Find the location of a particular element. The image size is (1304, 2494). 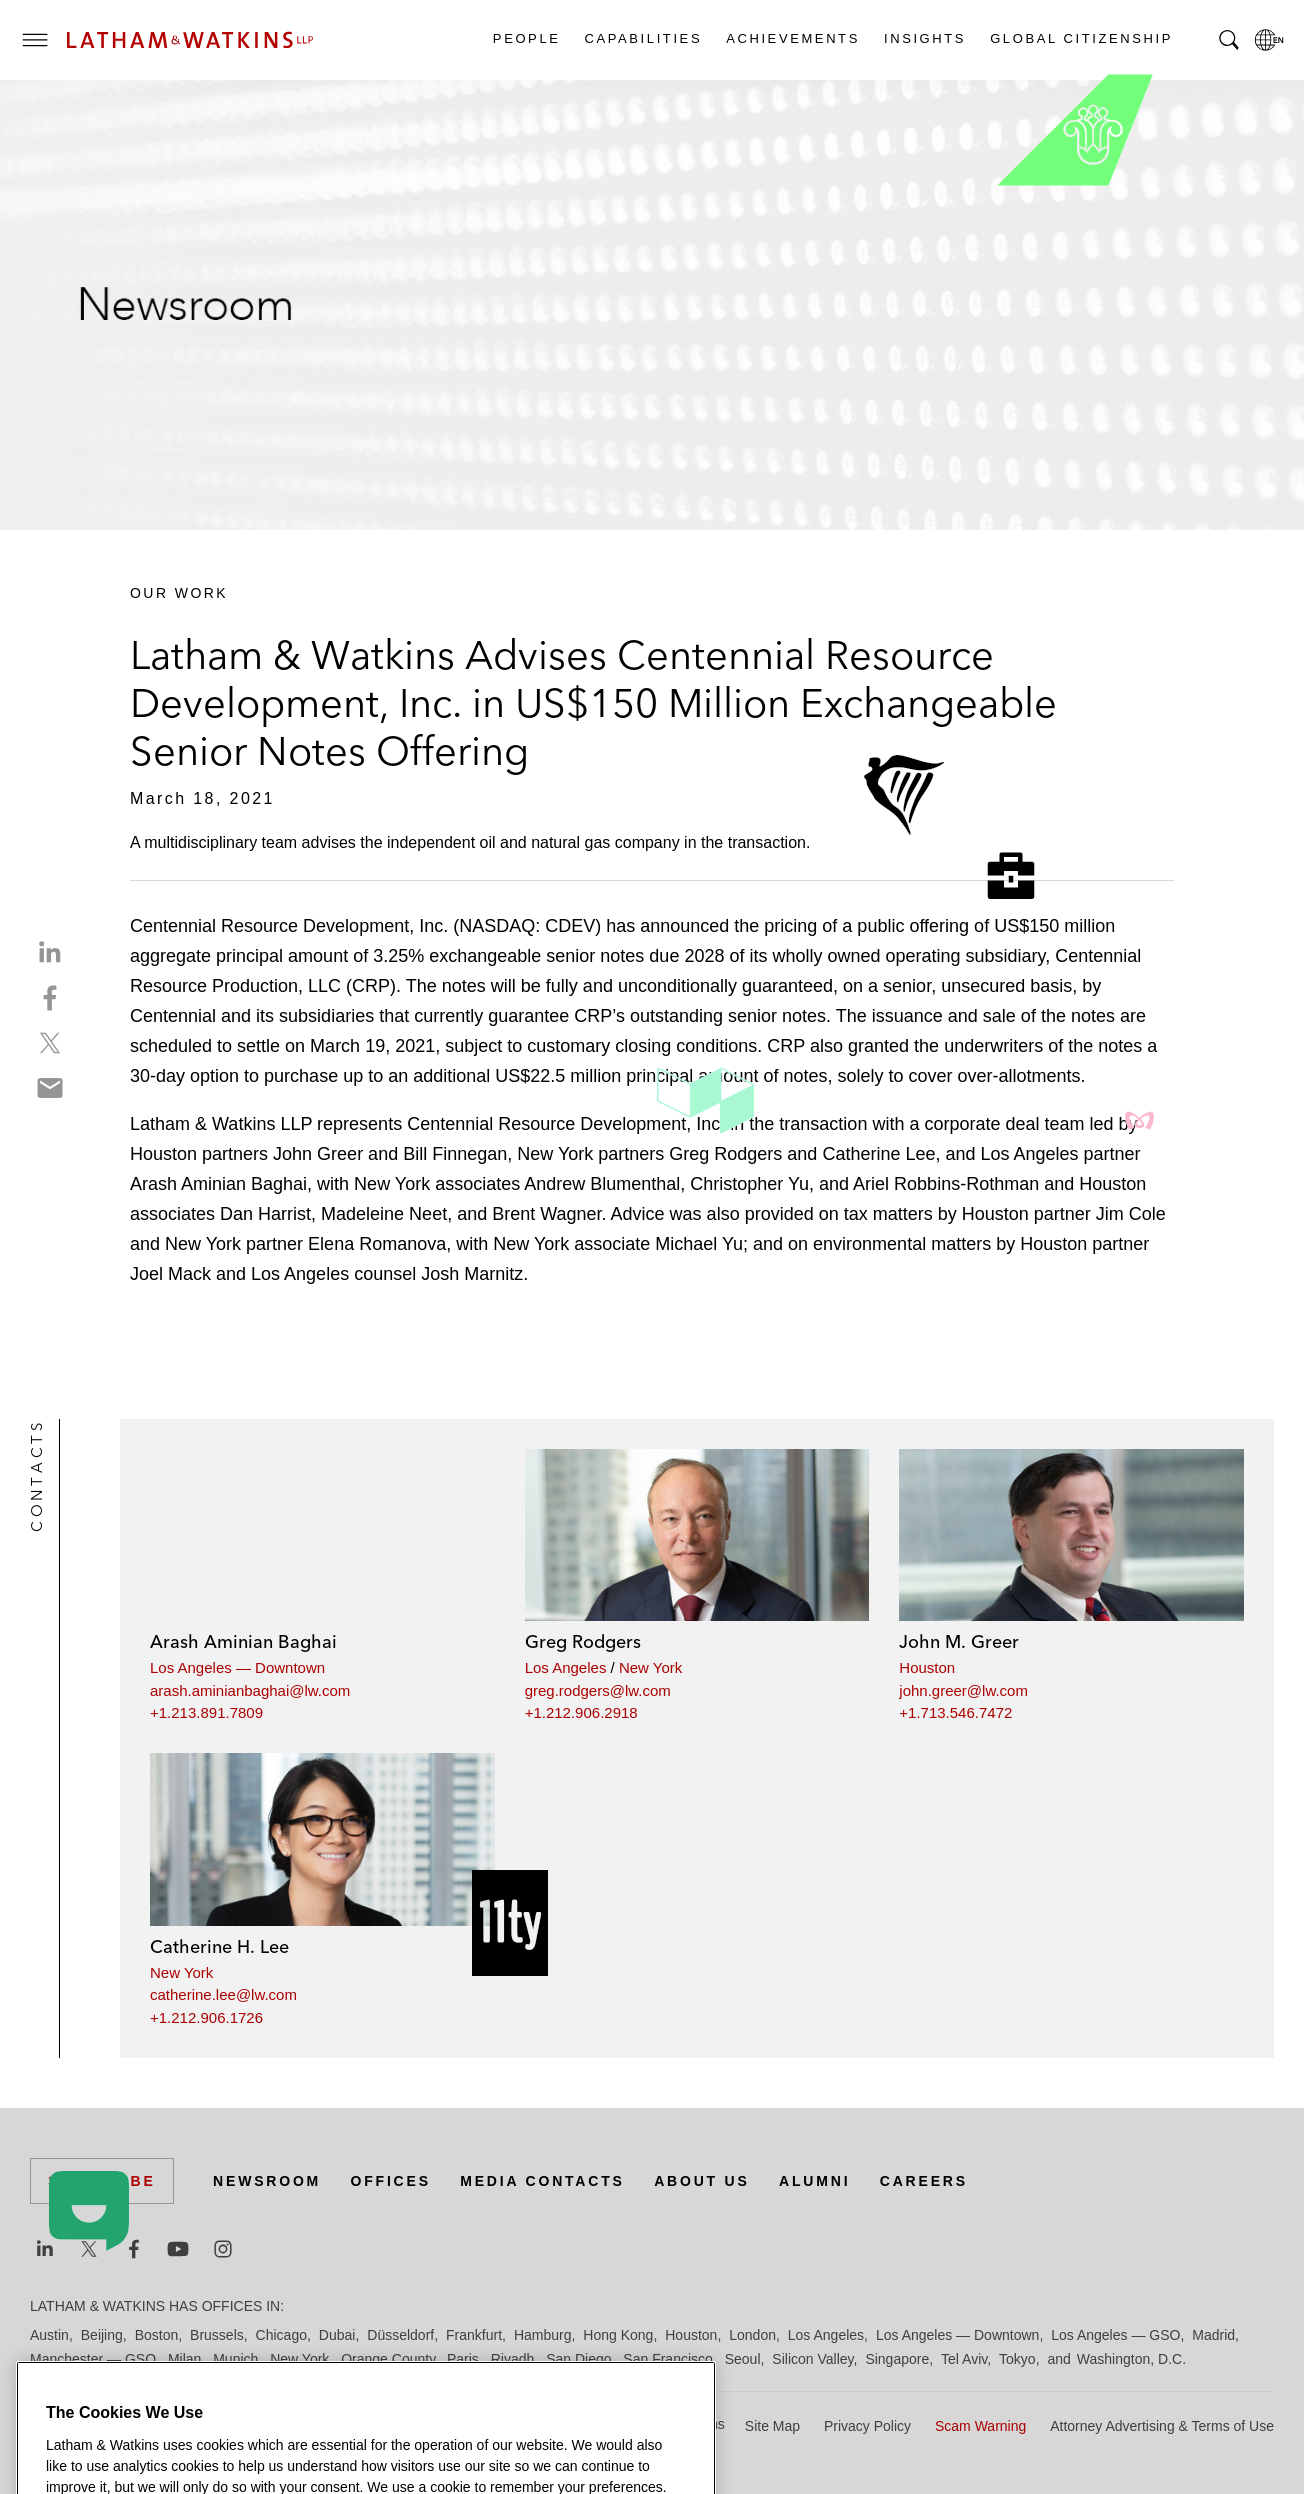

tokyo metro logo is located at coordinates (1139, 1120).